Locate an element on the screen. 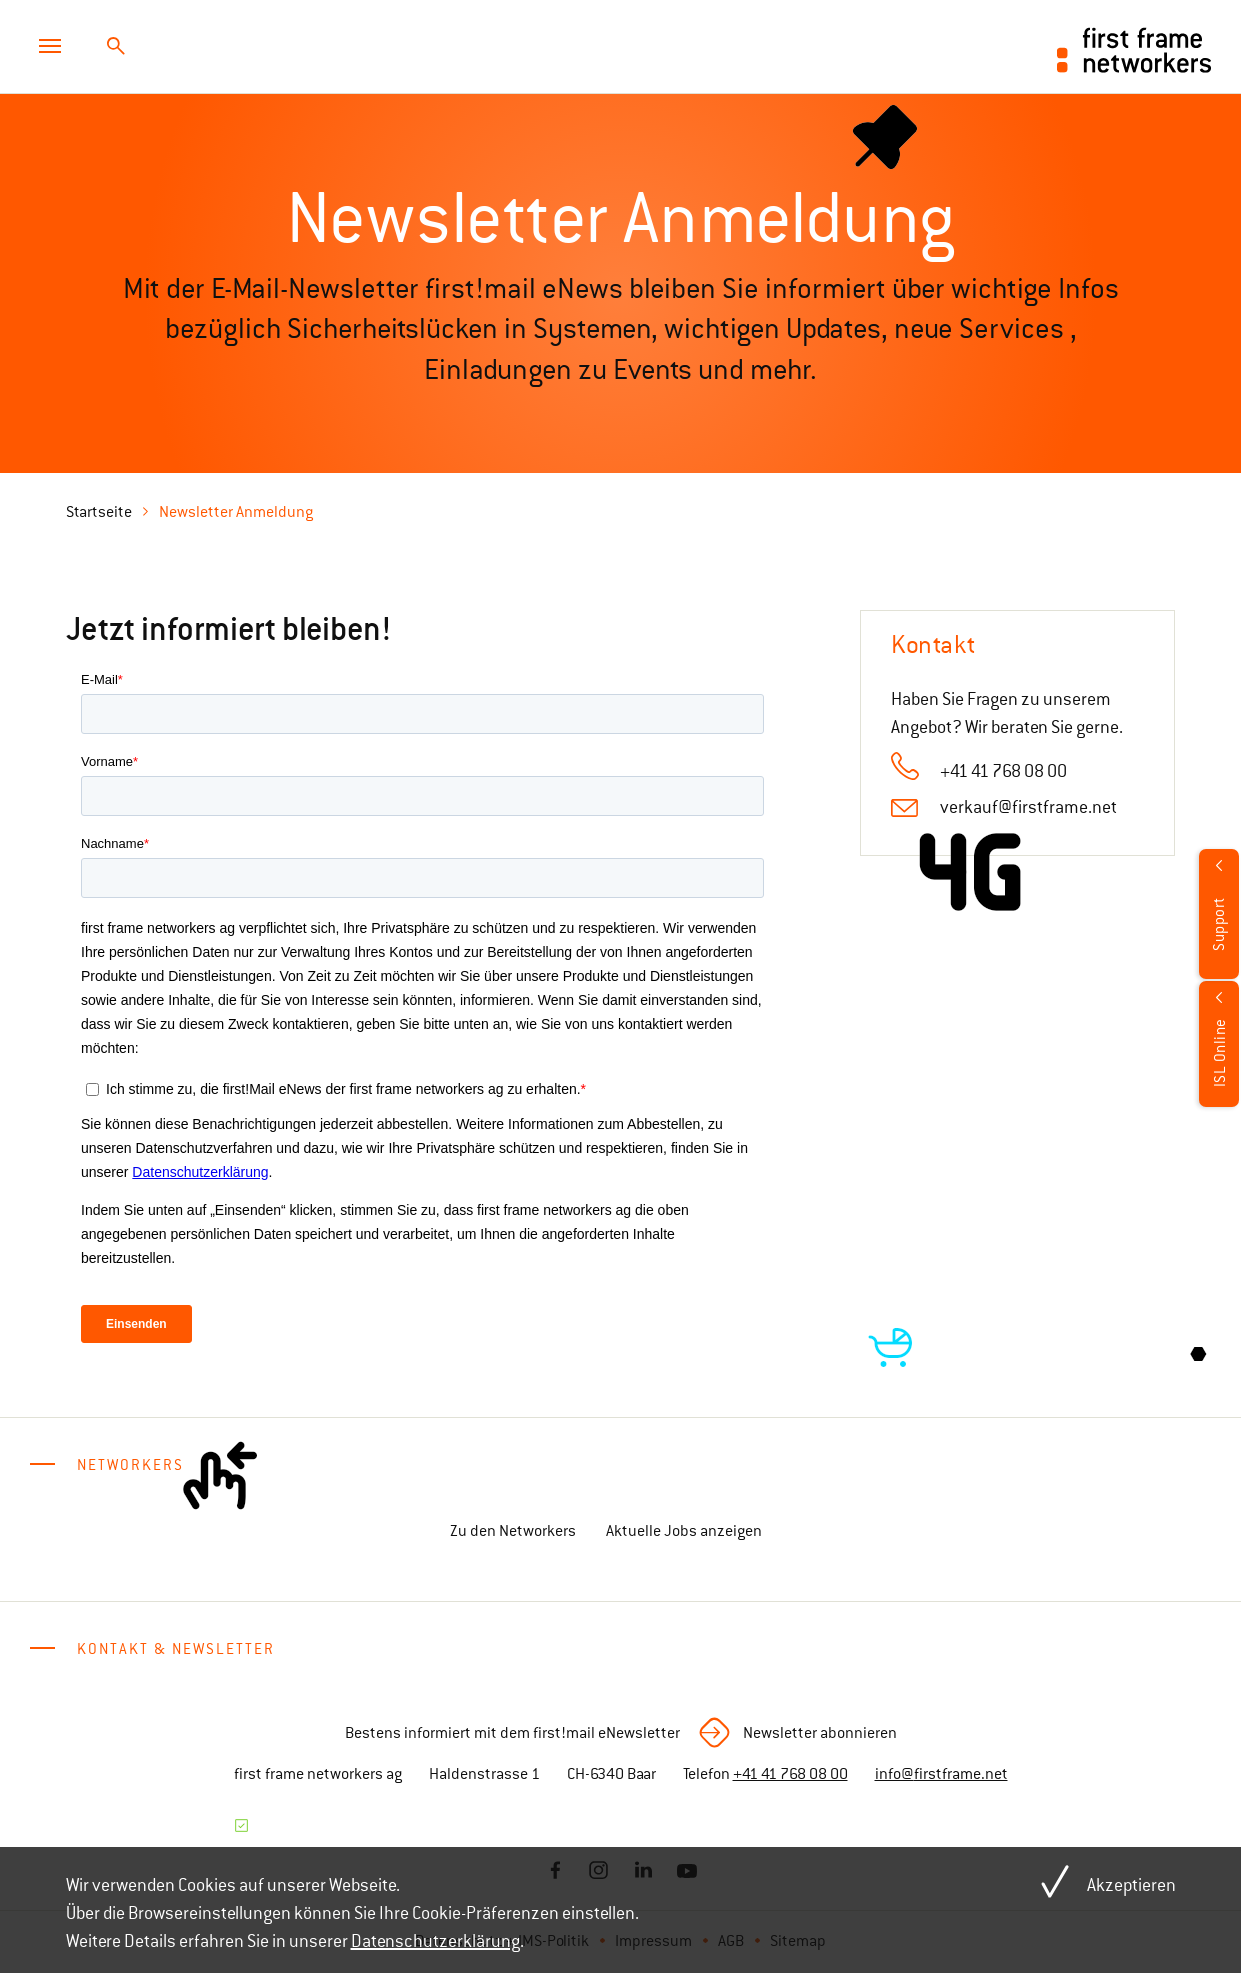 The image size is (1241, 1973). swipe left to continue or dismiss is located at coordinates (217, 1478).